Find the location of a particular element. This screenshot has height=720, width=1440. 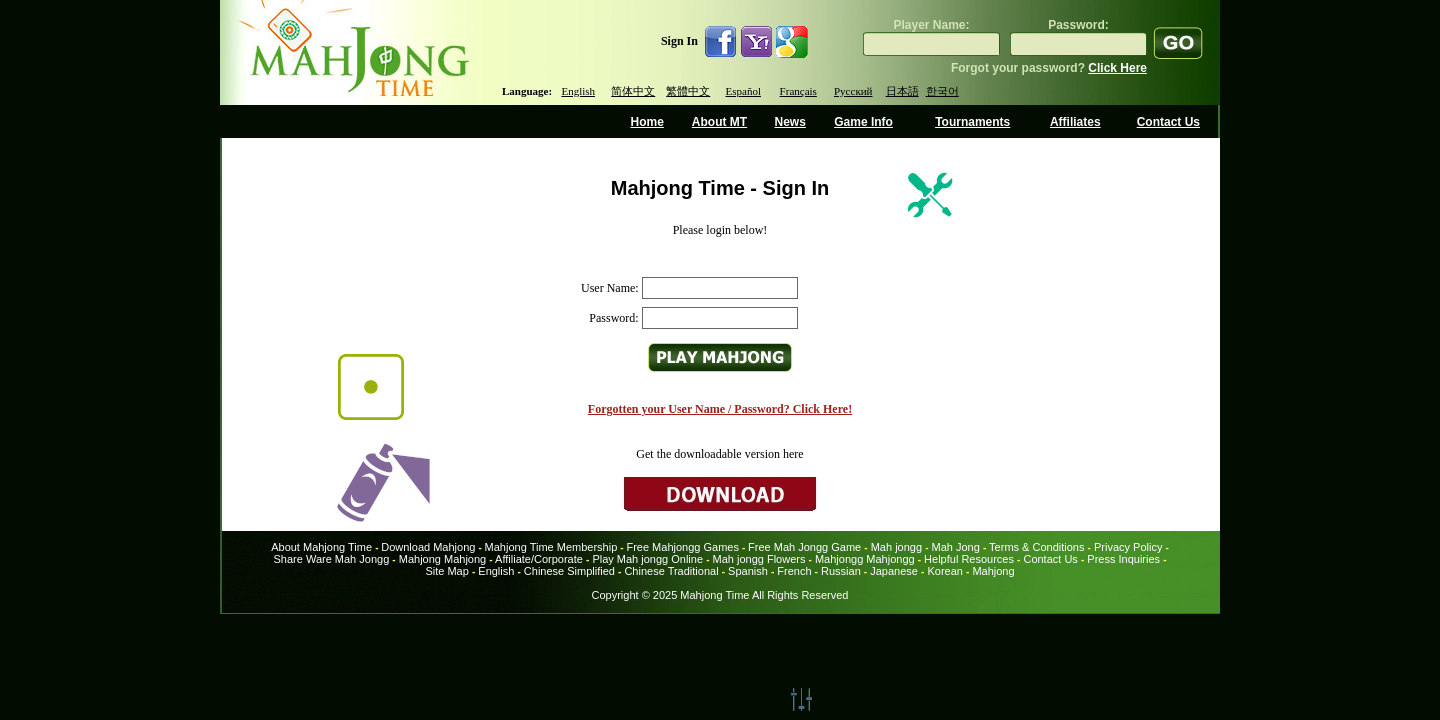

access settings or configuration options is located at coordinates (930, 195).